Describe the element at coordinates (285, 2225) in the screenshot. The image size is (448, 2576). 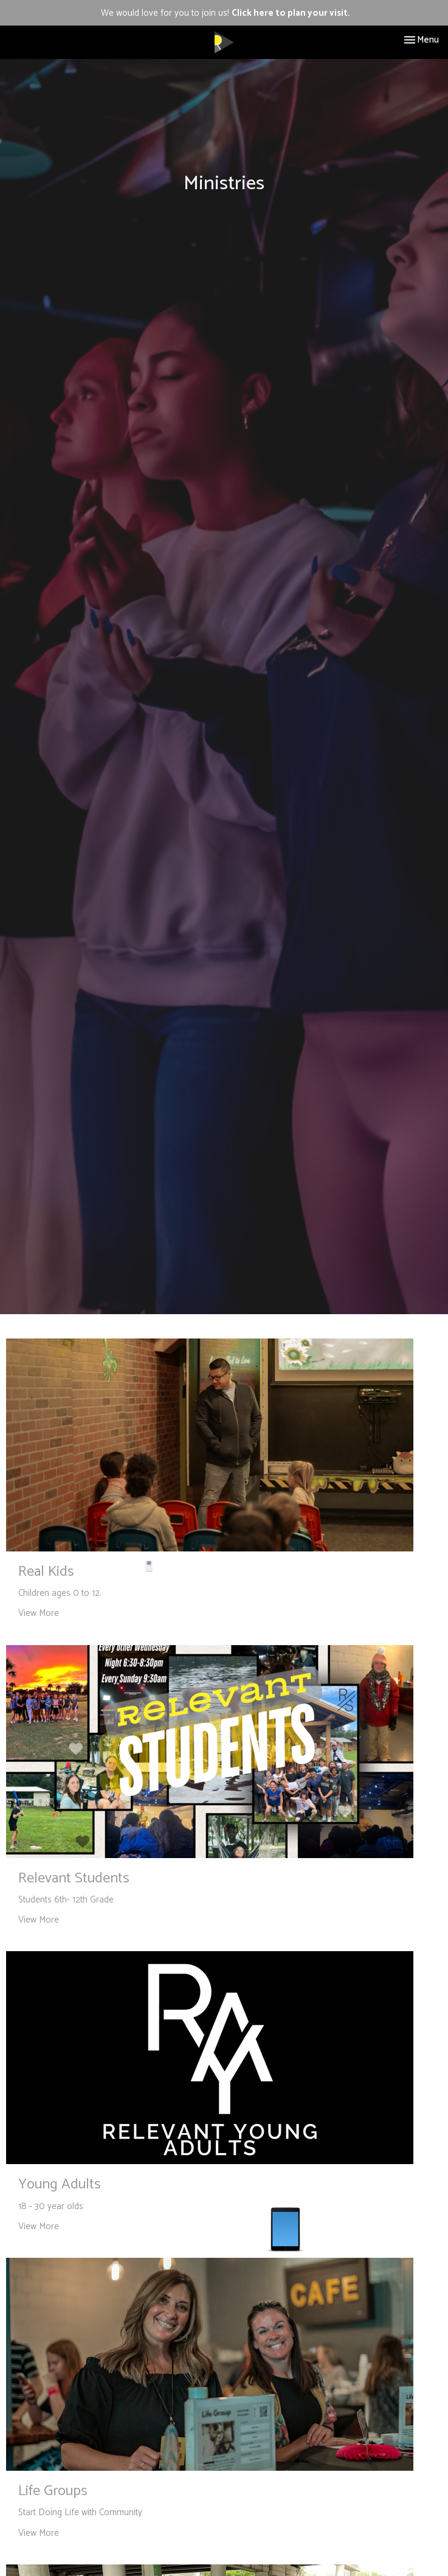
I see `iPad mini device connected to your system` at that location.